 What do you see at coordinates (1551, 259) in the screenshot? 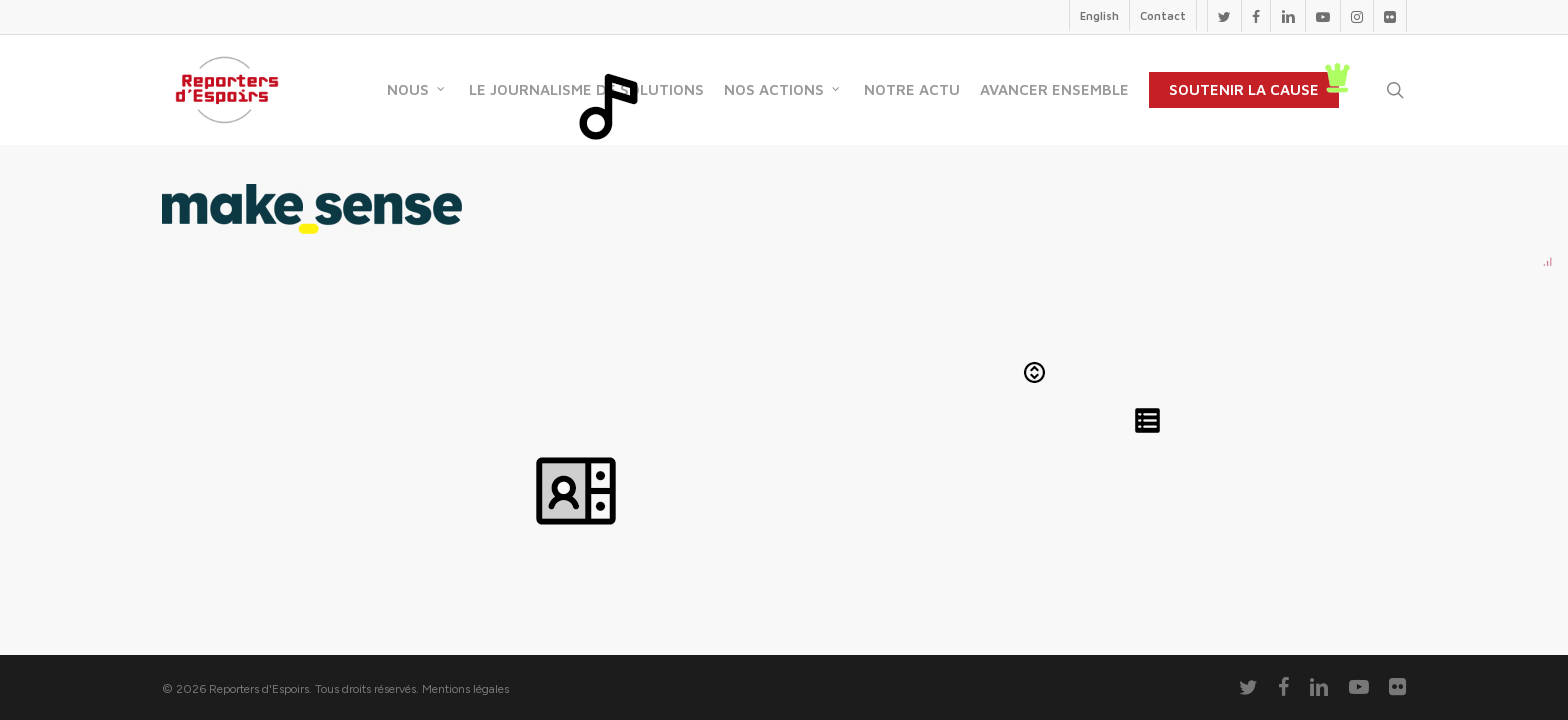
I see `indicates medium cellular signal strength` at bounding box center [1551, 259].